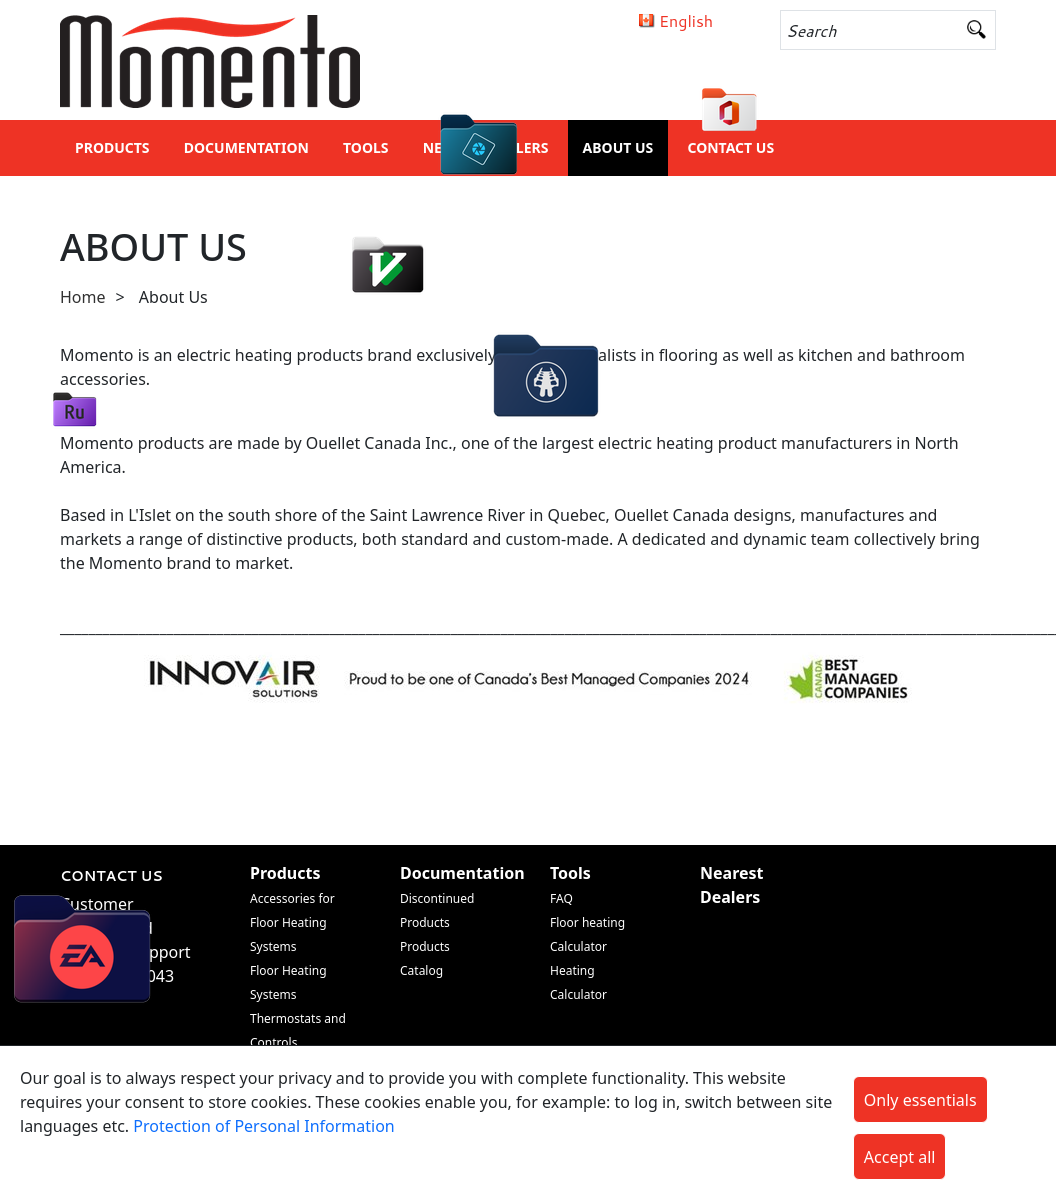 This screenshot has width=1056, height=1200. I want to click on open NoLimits roller coaster simulation files, so click(545, 378).